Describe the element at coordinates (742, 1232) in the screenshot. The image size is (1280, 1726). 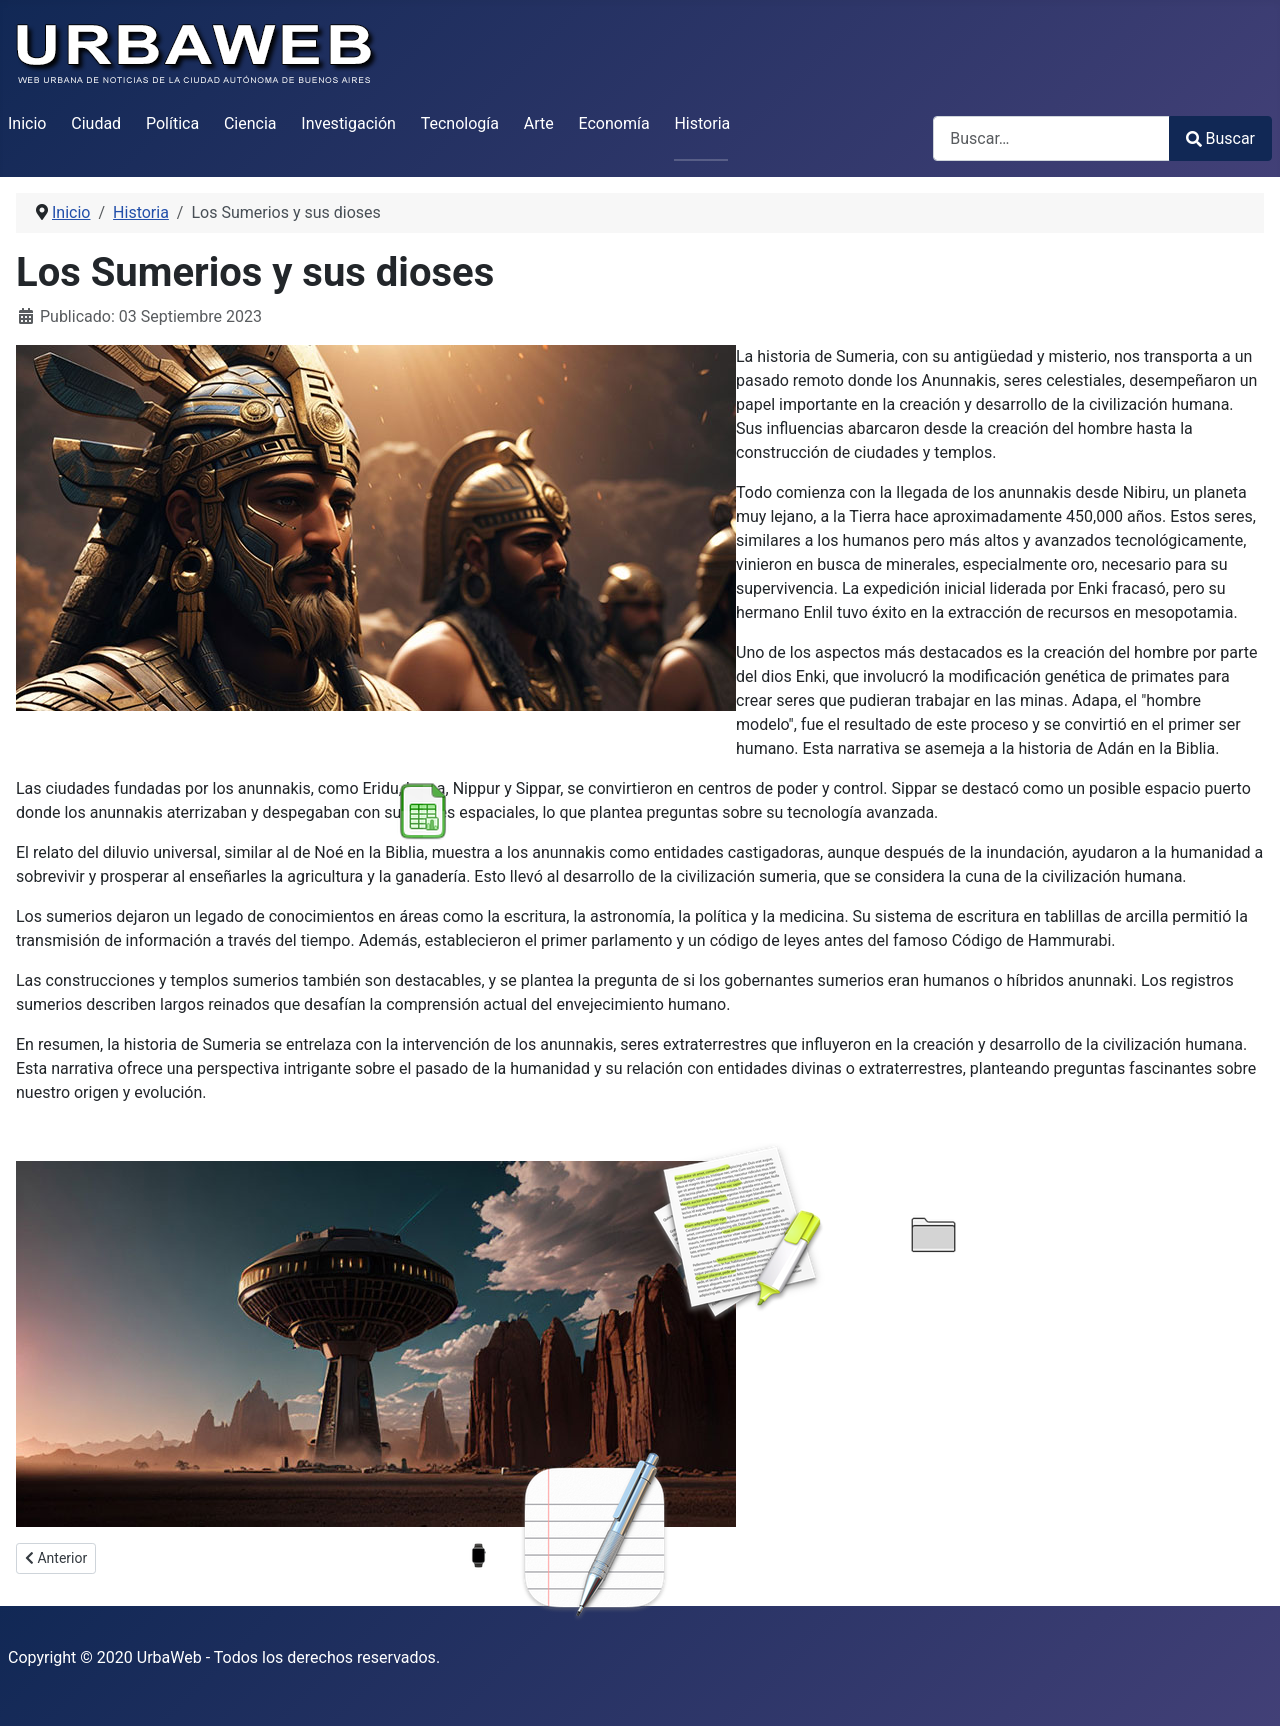
I see `summarize or highlight key points in a document` at that location.